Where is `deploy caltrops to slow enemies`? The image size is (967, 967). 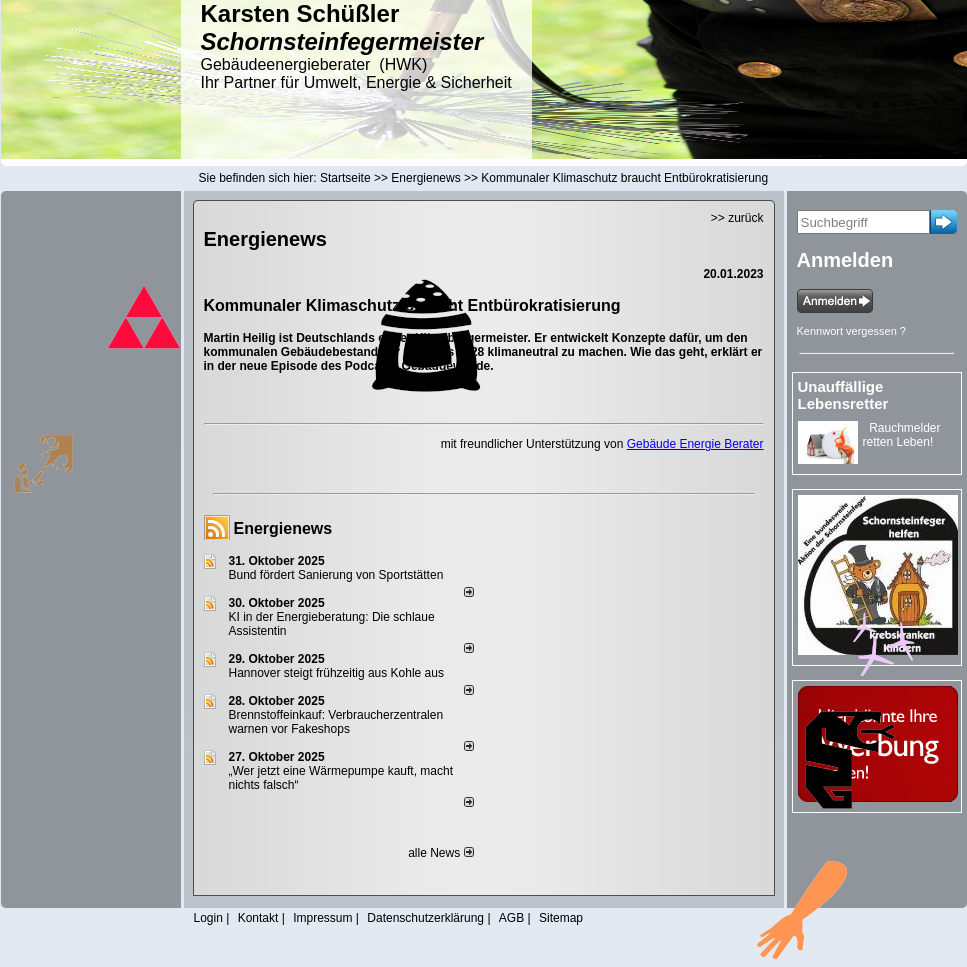
deploy caltrops to slow enemies is located at coordinates (883, 644).